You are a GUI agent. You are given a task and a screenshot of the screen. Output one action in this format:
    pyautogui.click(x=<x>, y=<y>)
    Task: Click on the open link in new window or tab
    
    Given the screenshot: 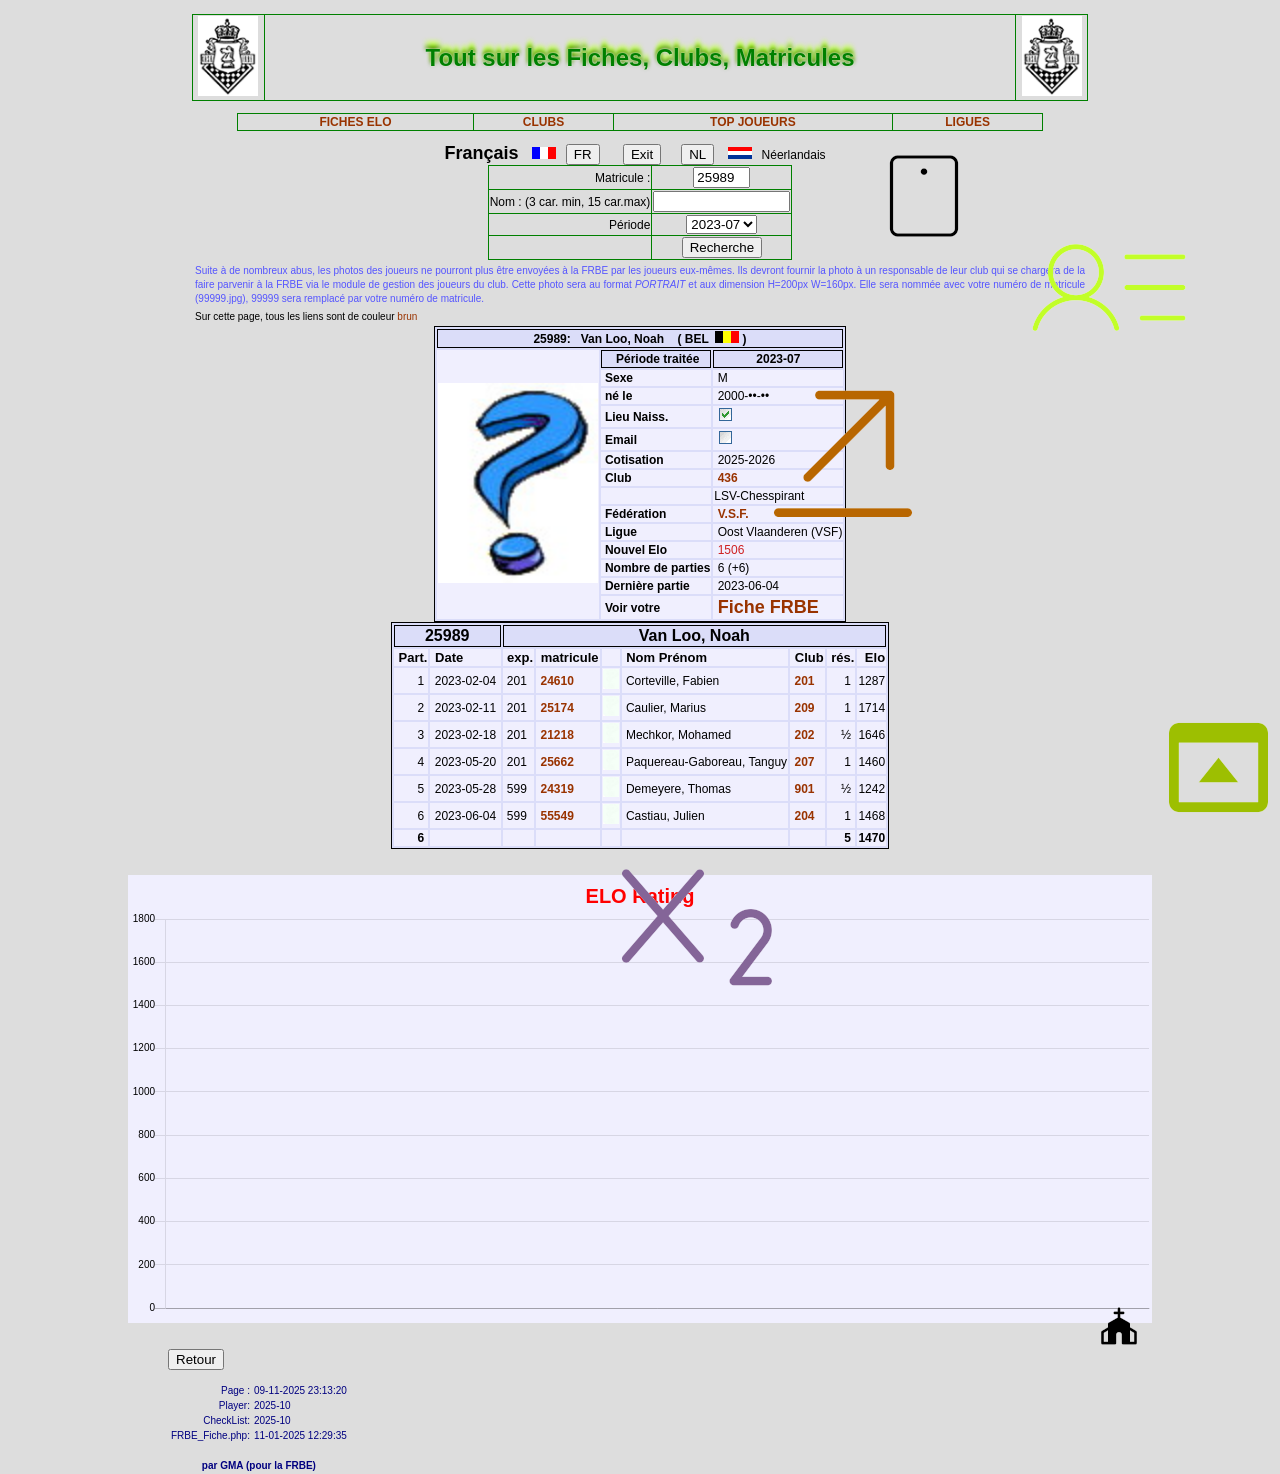 What is the action you would take?
    pyautogui.click(x=843, y=448)
    